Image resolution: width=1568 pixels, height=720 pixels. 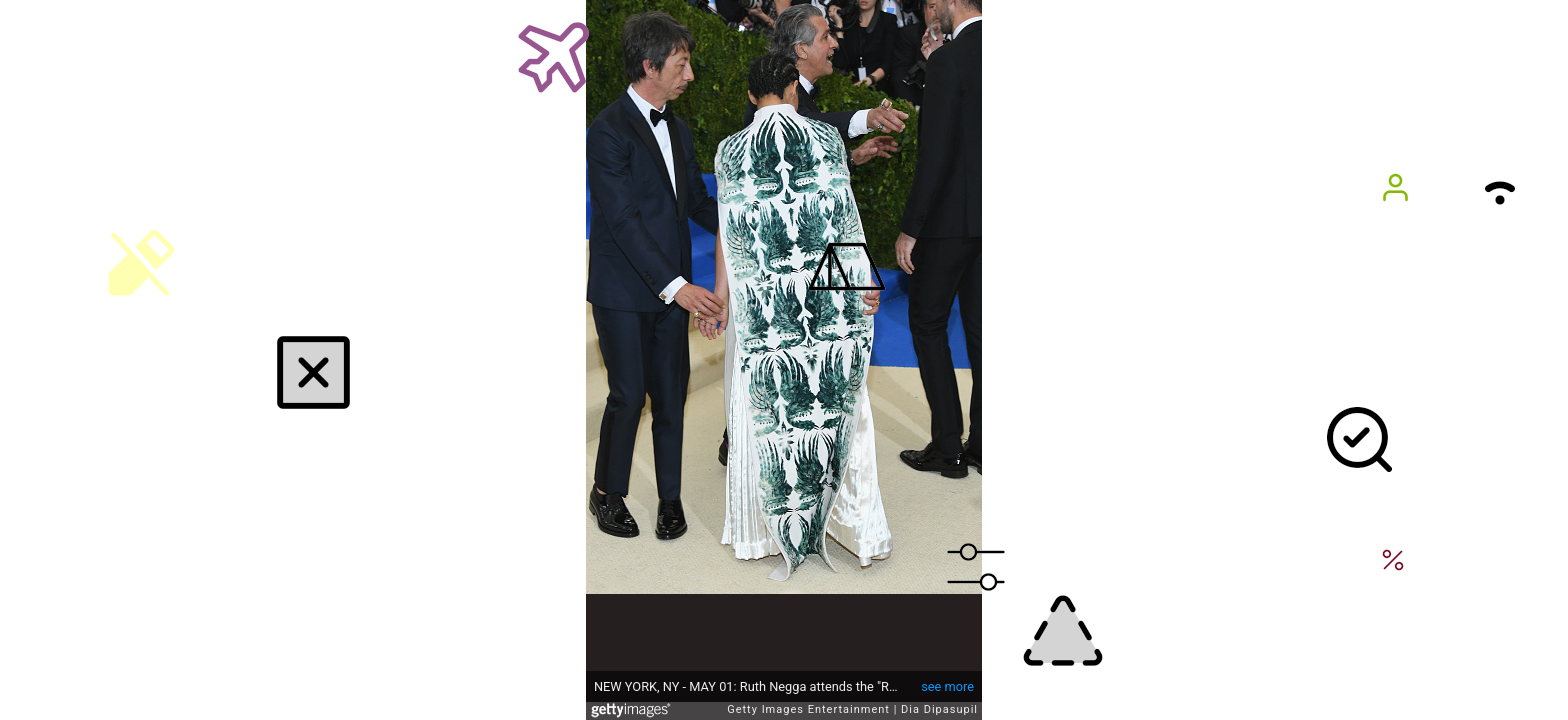 I want to click on enable airplane mode, so click(x=555, y=56).